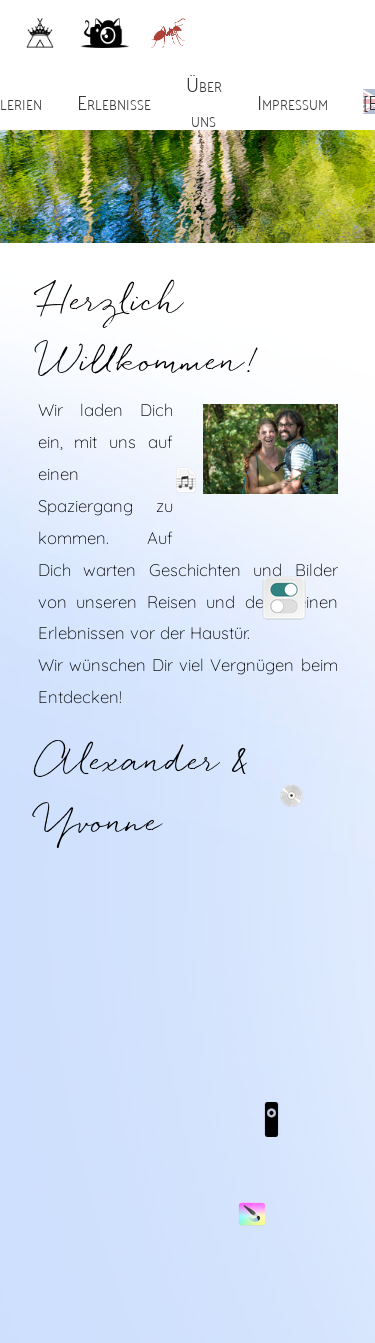 This screenshot has height=1343, width=375. Describe the element at coordinates (271, 1119) in the screenshot. I see `view connected iPod Shuffle in sidebar` at that location.